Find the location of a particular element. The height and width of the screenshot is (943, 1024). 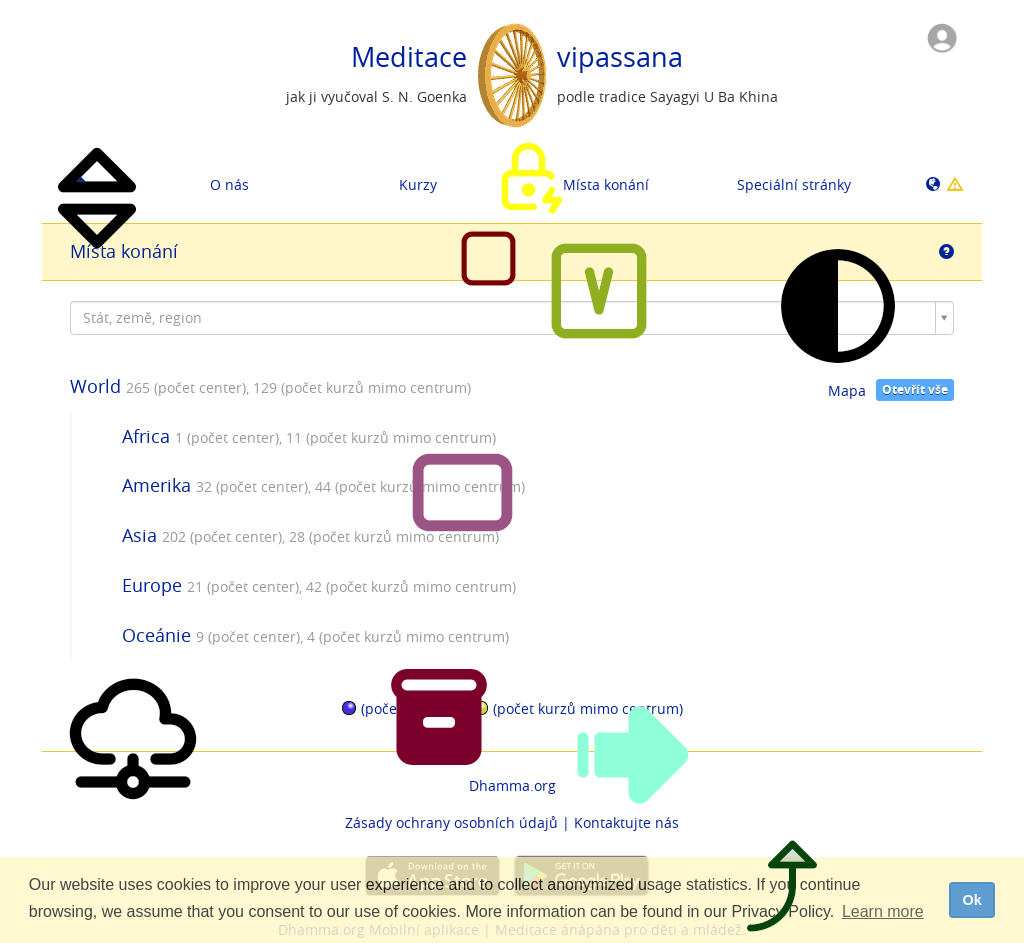

archive selected items is located at coordinates (439, 717).